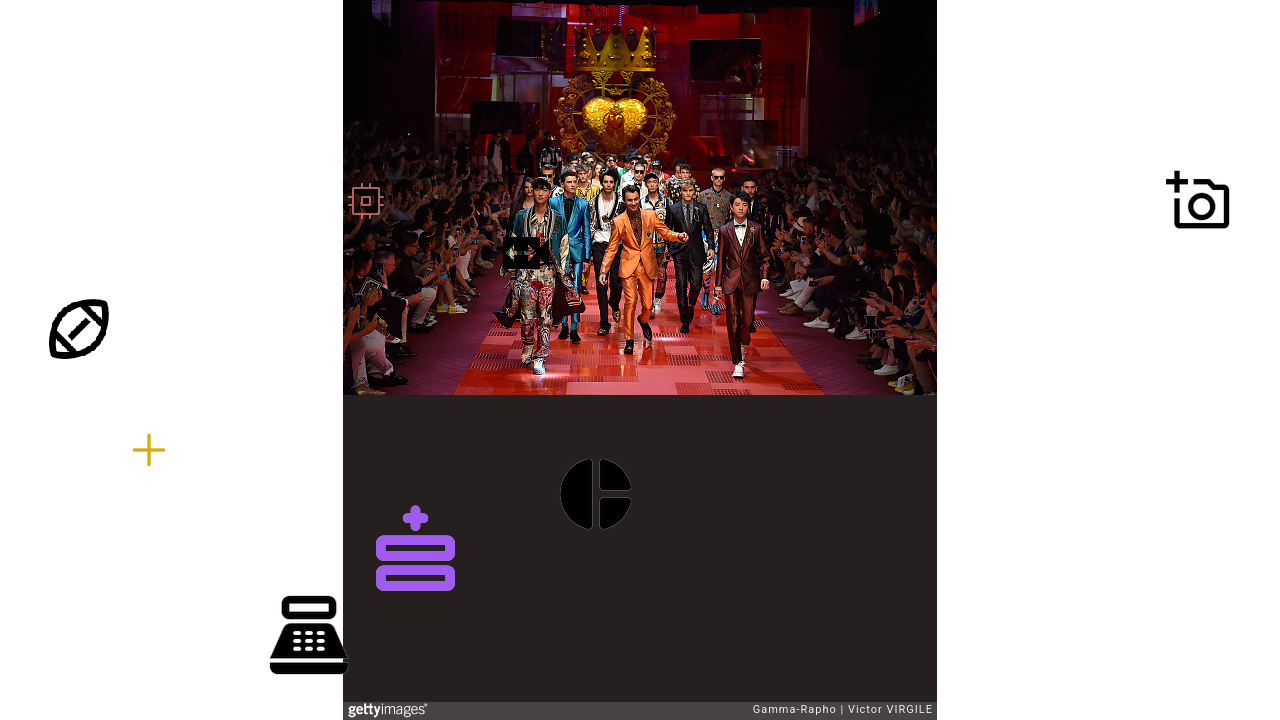 The image size is (1280, 720). Describe the element at coordinates (596, 494) in the screenshot. I see `view data breakdown or statistics` at that location.